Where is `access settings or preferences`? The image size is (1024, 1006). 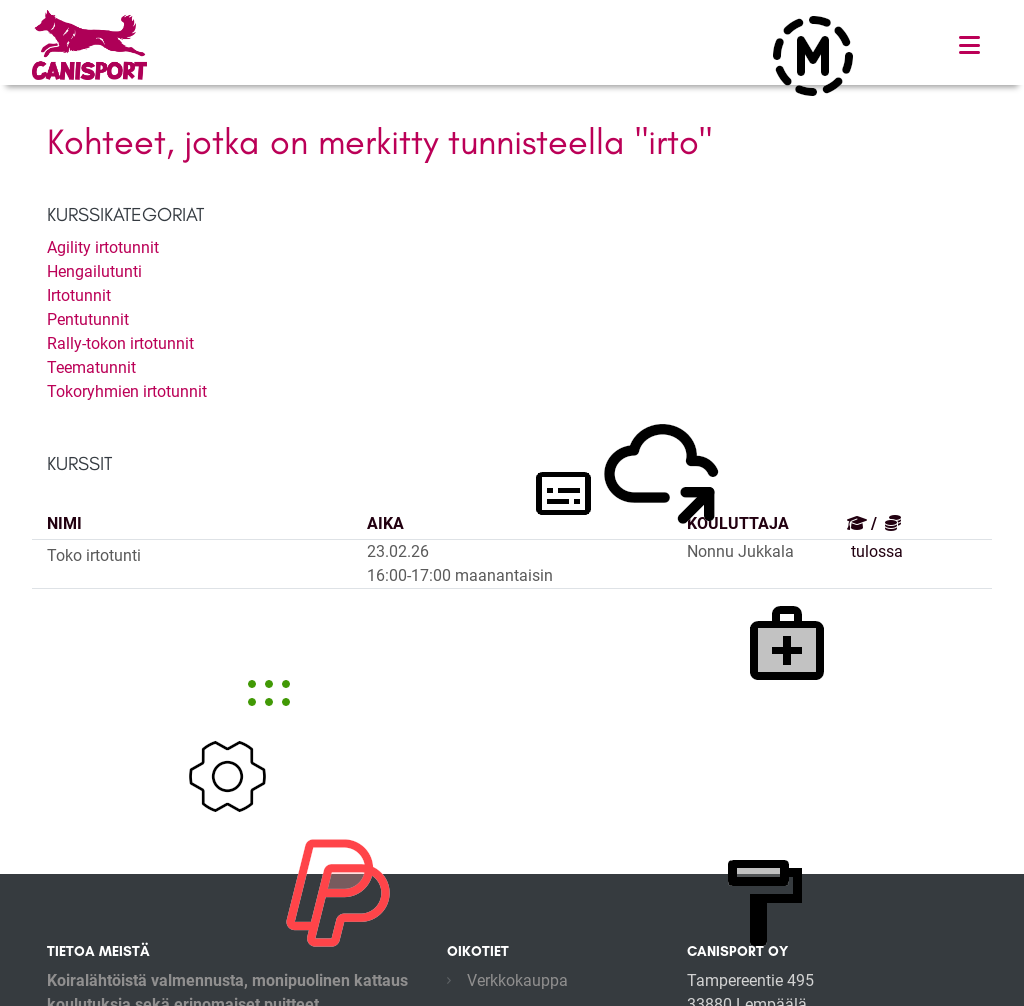 access settings or preferences is located at coordinates (227, 776).